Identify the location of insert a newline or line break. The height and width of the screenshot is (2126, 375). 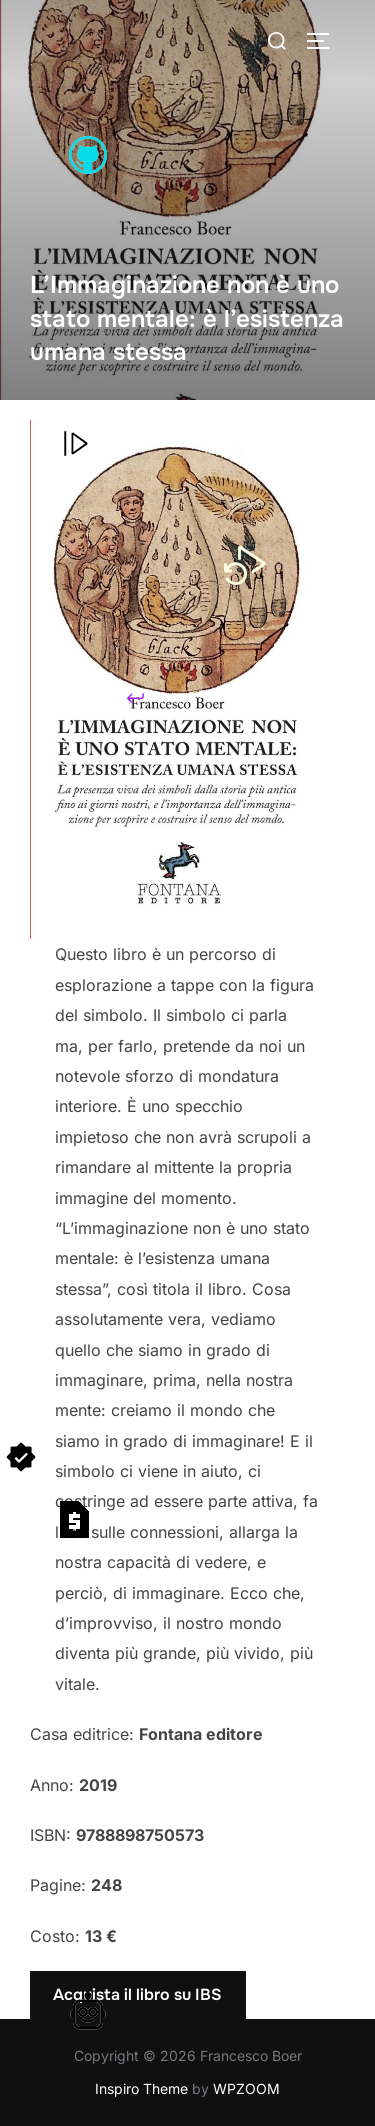
(135, 697).